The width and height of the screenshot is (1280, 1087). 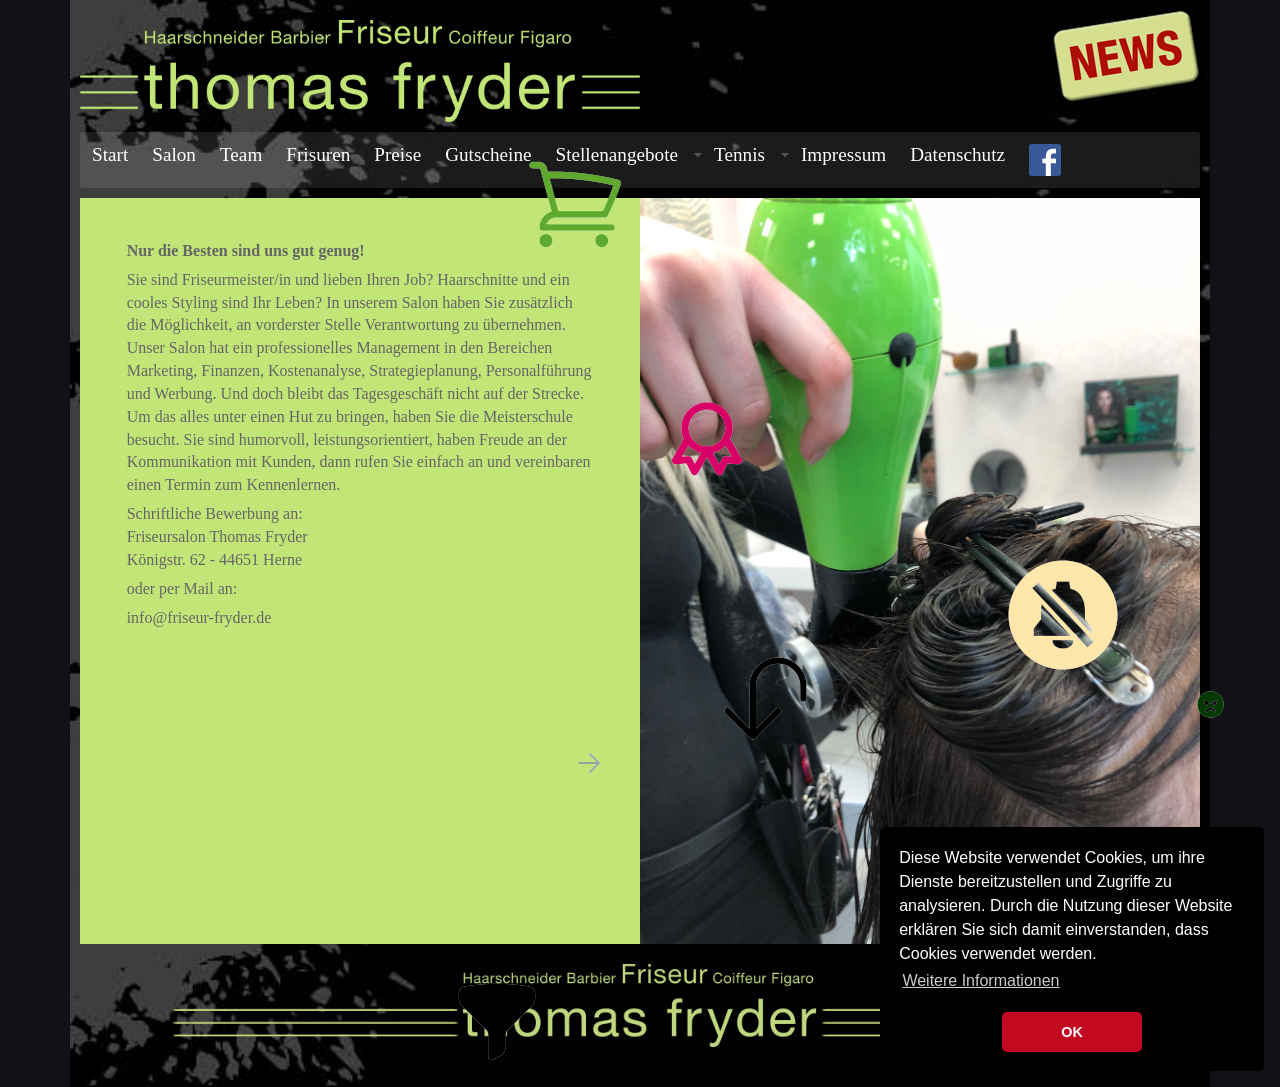 I want to click on navigate to the next item or page, so click(x=589, y=763).